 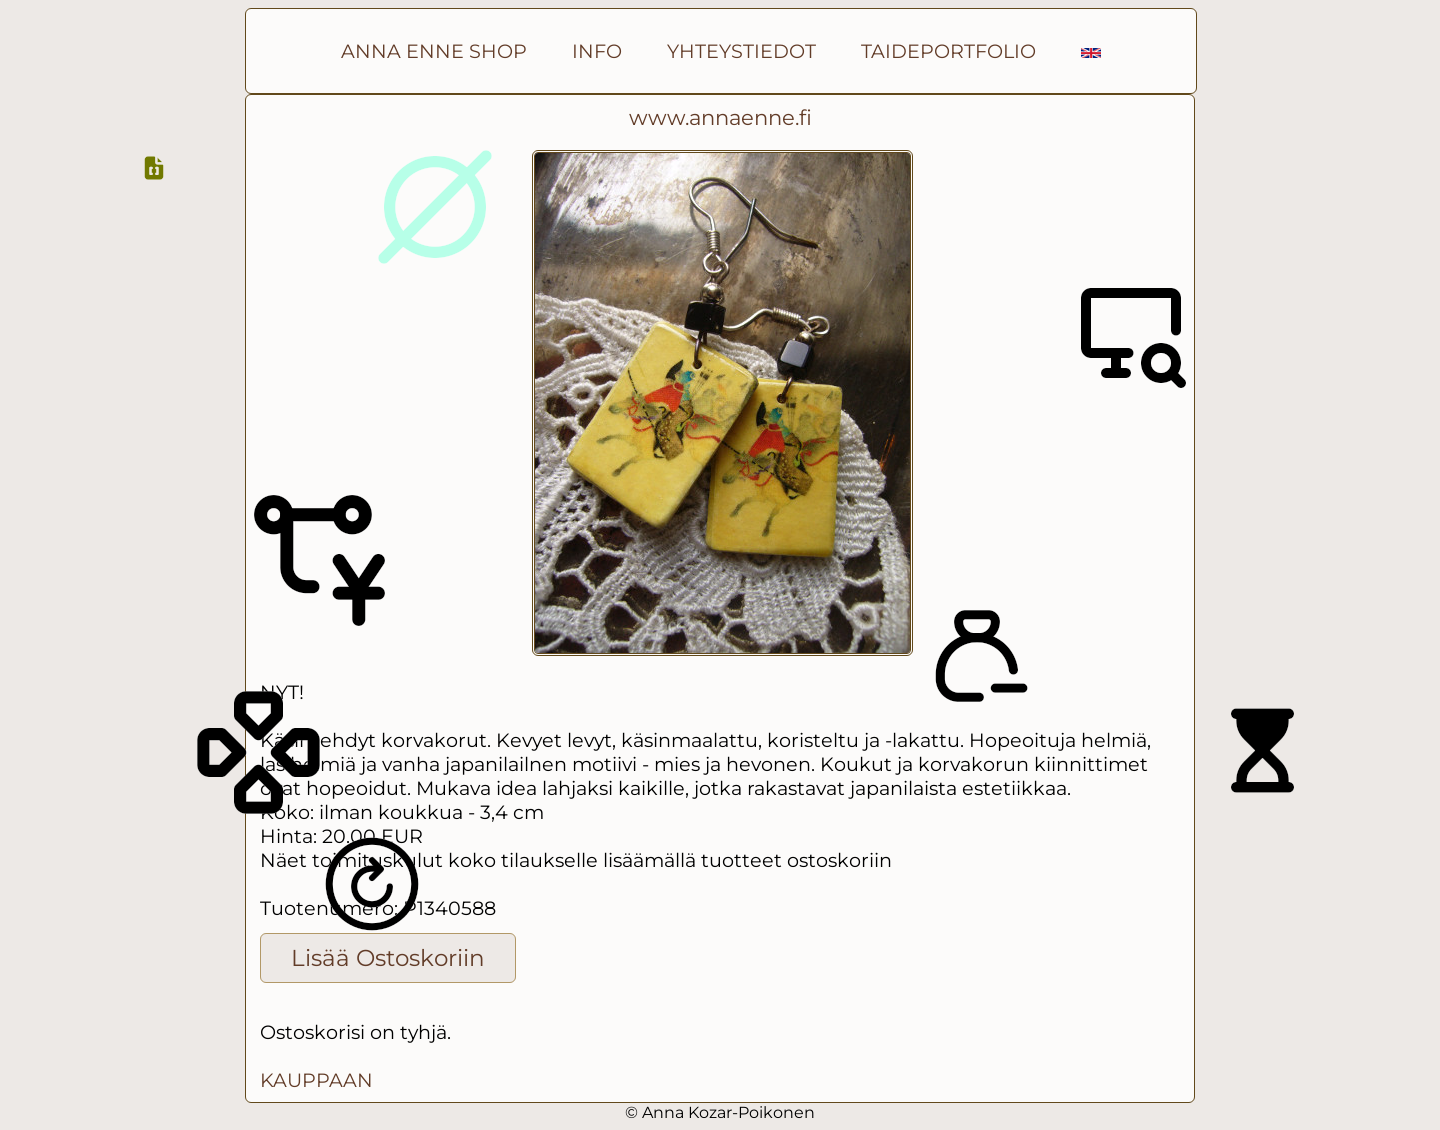 What do you see at coordinates (1262, 750) in the screenshot?
I see `indicates a process in progress or loading state` at bounding box center [1262, 750].